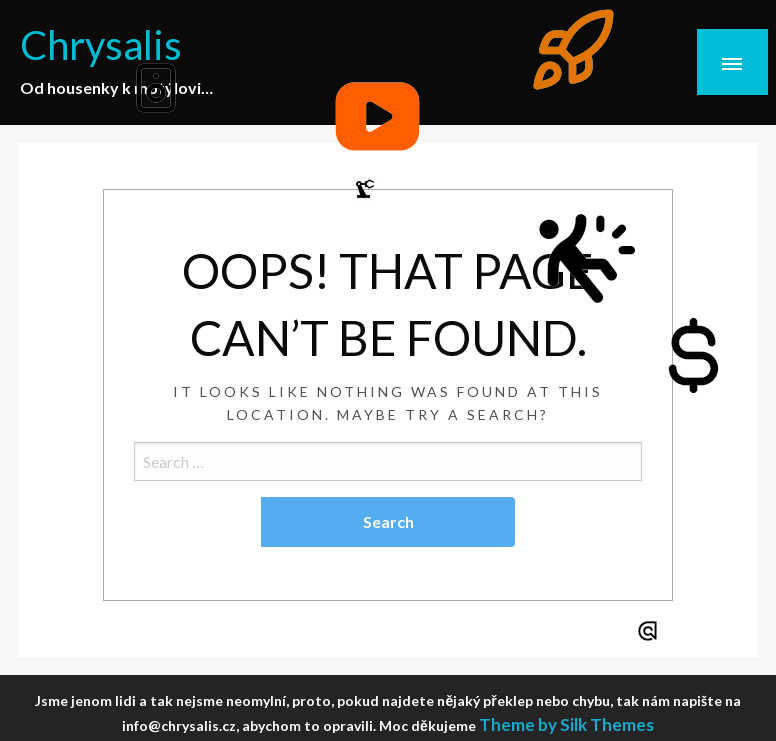 The height and width of the screenshot is (741, 776). Describe the element at coordinates (156, 88) in the screenshot. I see `adjust speaker or audio output settings` at that location.